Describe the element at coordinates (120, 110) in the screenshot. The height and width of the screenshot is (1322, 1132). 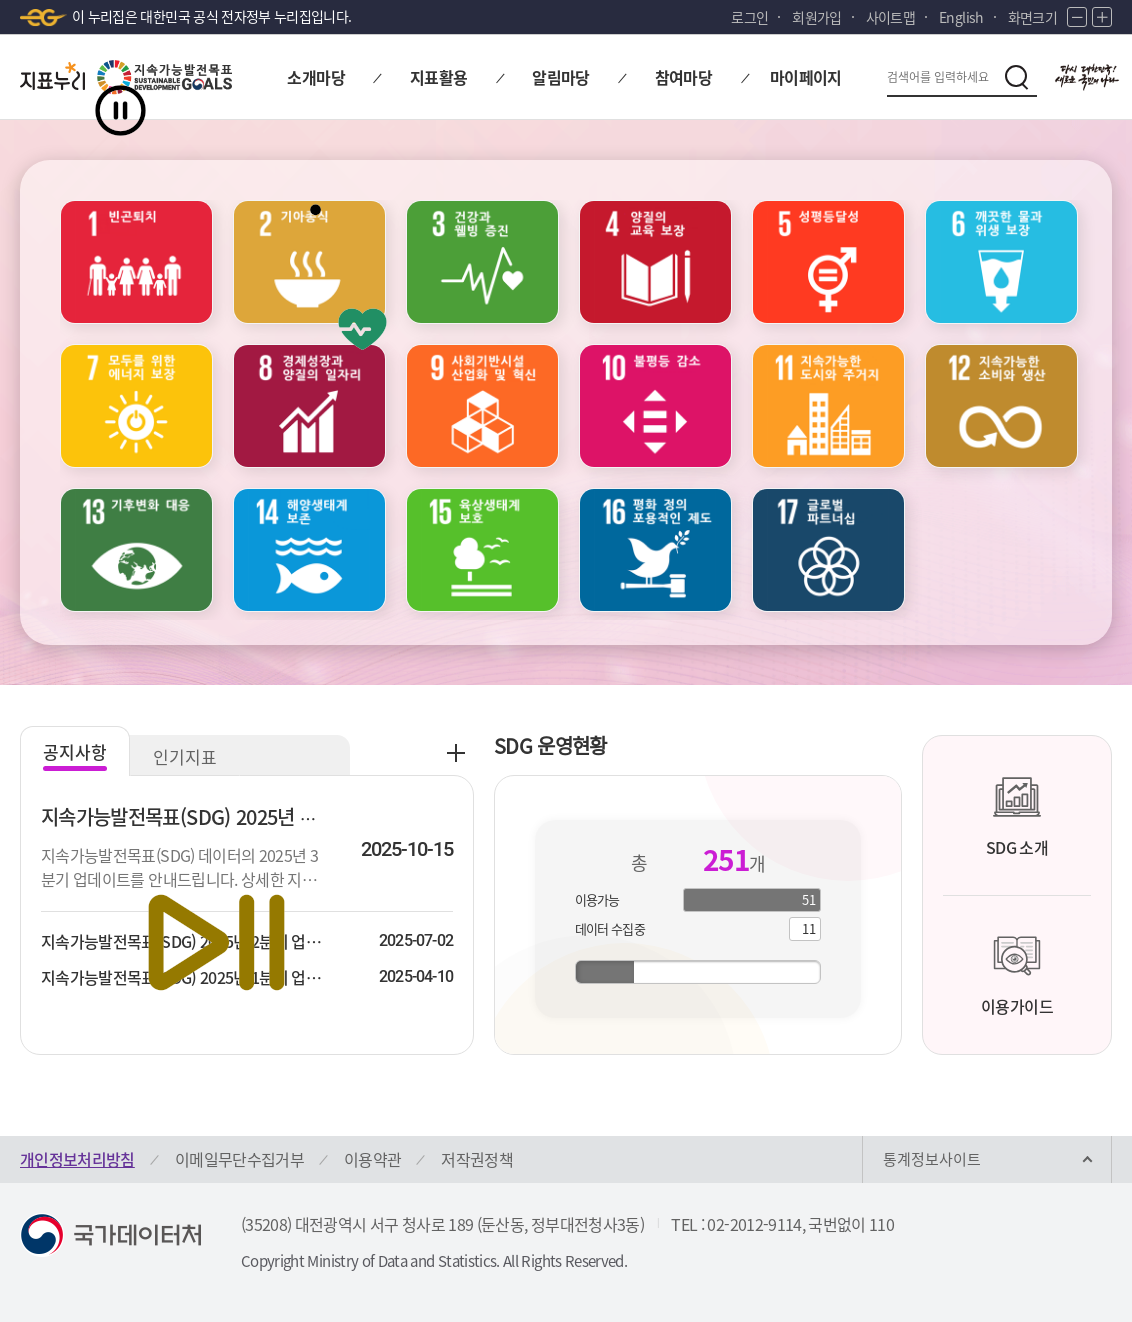
I see `pause media playback` at that location.